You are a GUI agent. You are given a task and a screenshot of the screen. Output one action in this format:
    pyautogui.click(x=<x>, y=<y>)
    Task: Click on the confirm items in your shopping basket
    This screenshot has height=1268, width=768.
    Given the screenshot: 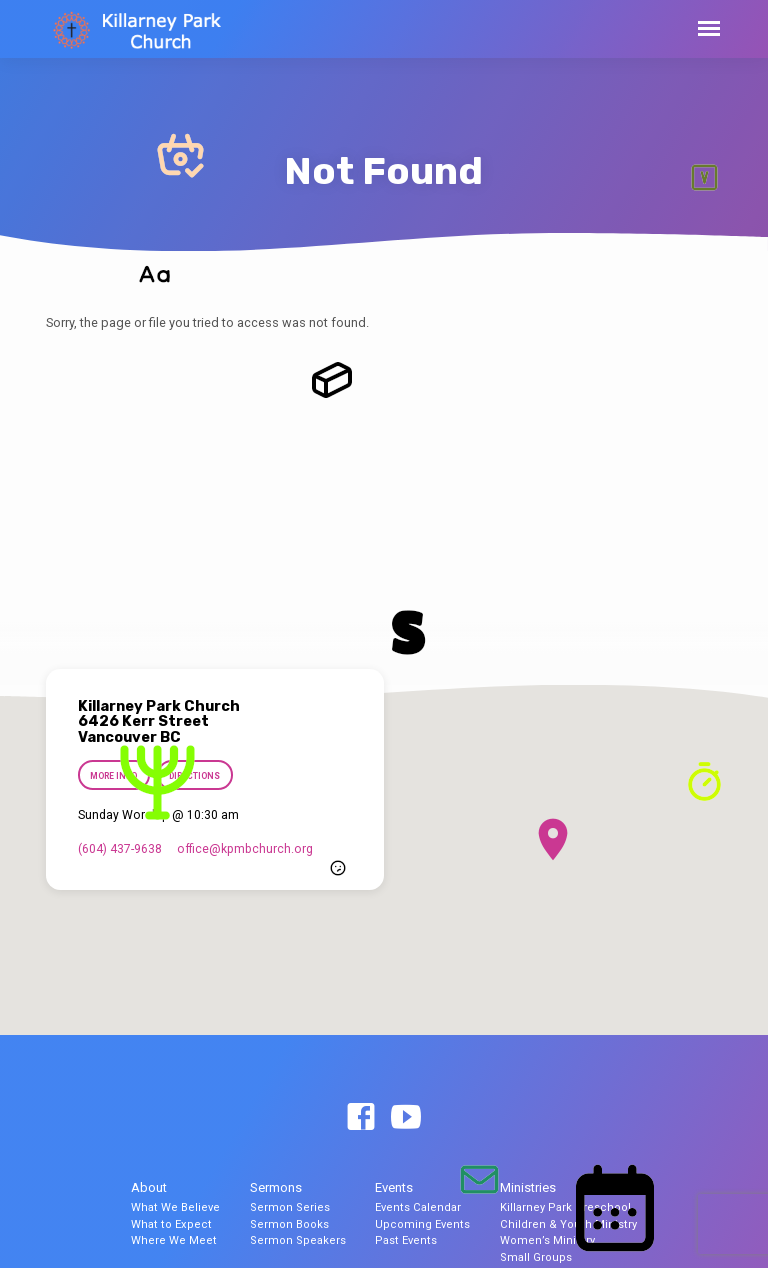 What is the action you would take?
    pyautogui.click(x=180, y=154)
    